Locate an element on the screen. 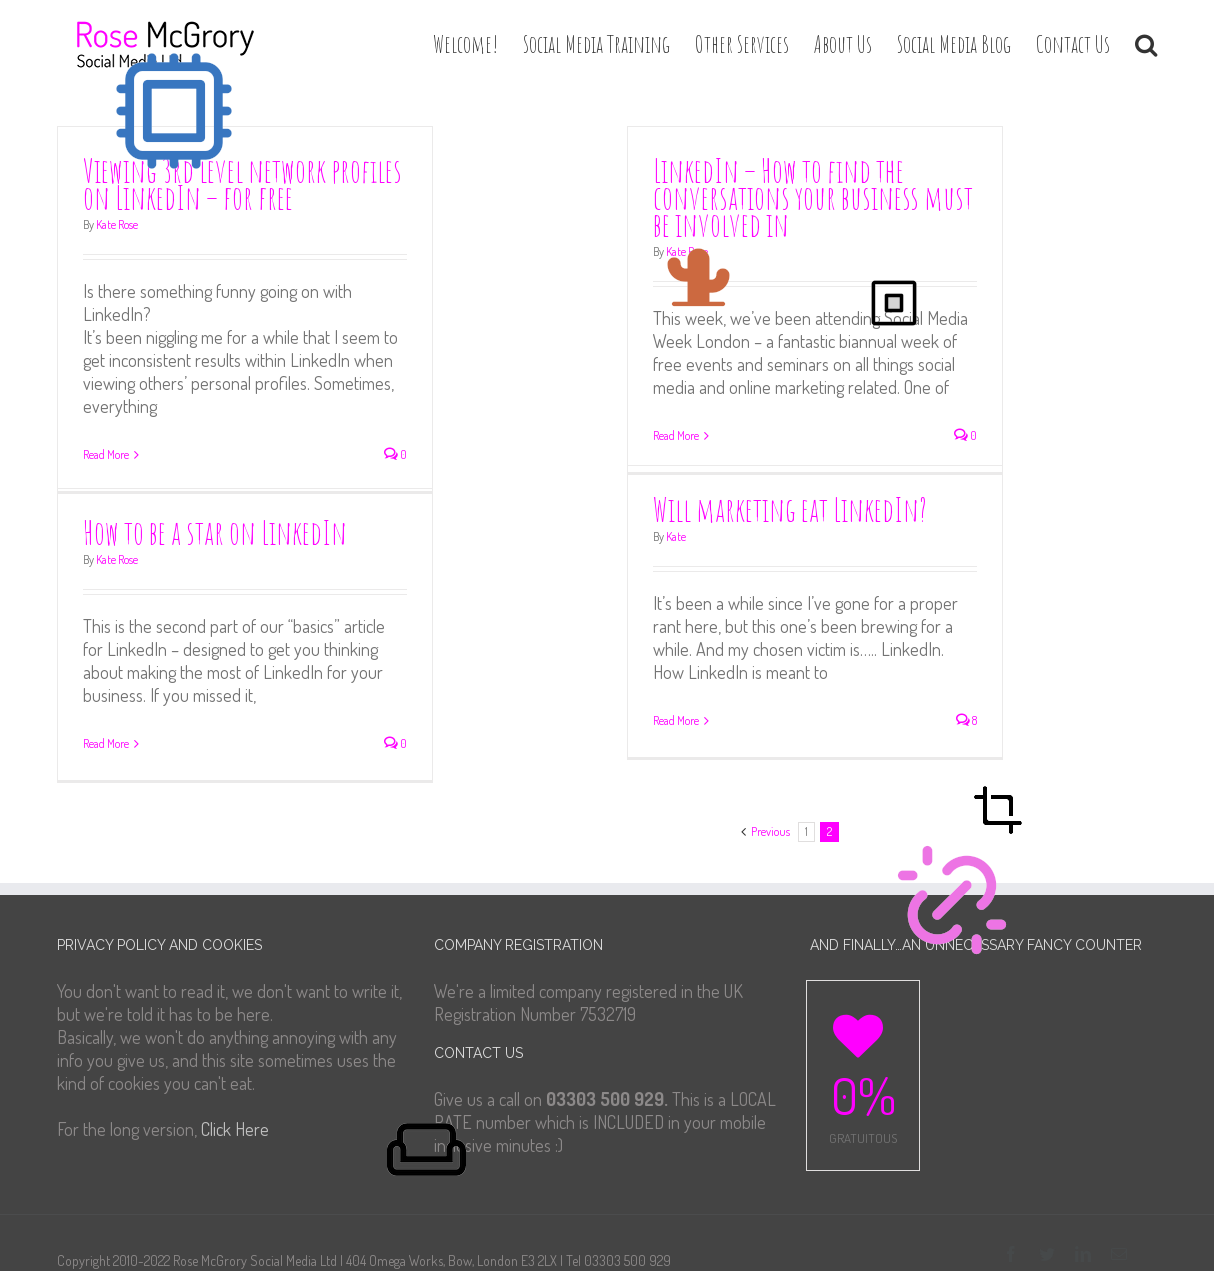 This screenshot has width=1214, height=1271. access weekend or leisure content is located at coordinates (426, 1149).